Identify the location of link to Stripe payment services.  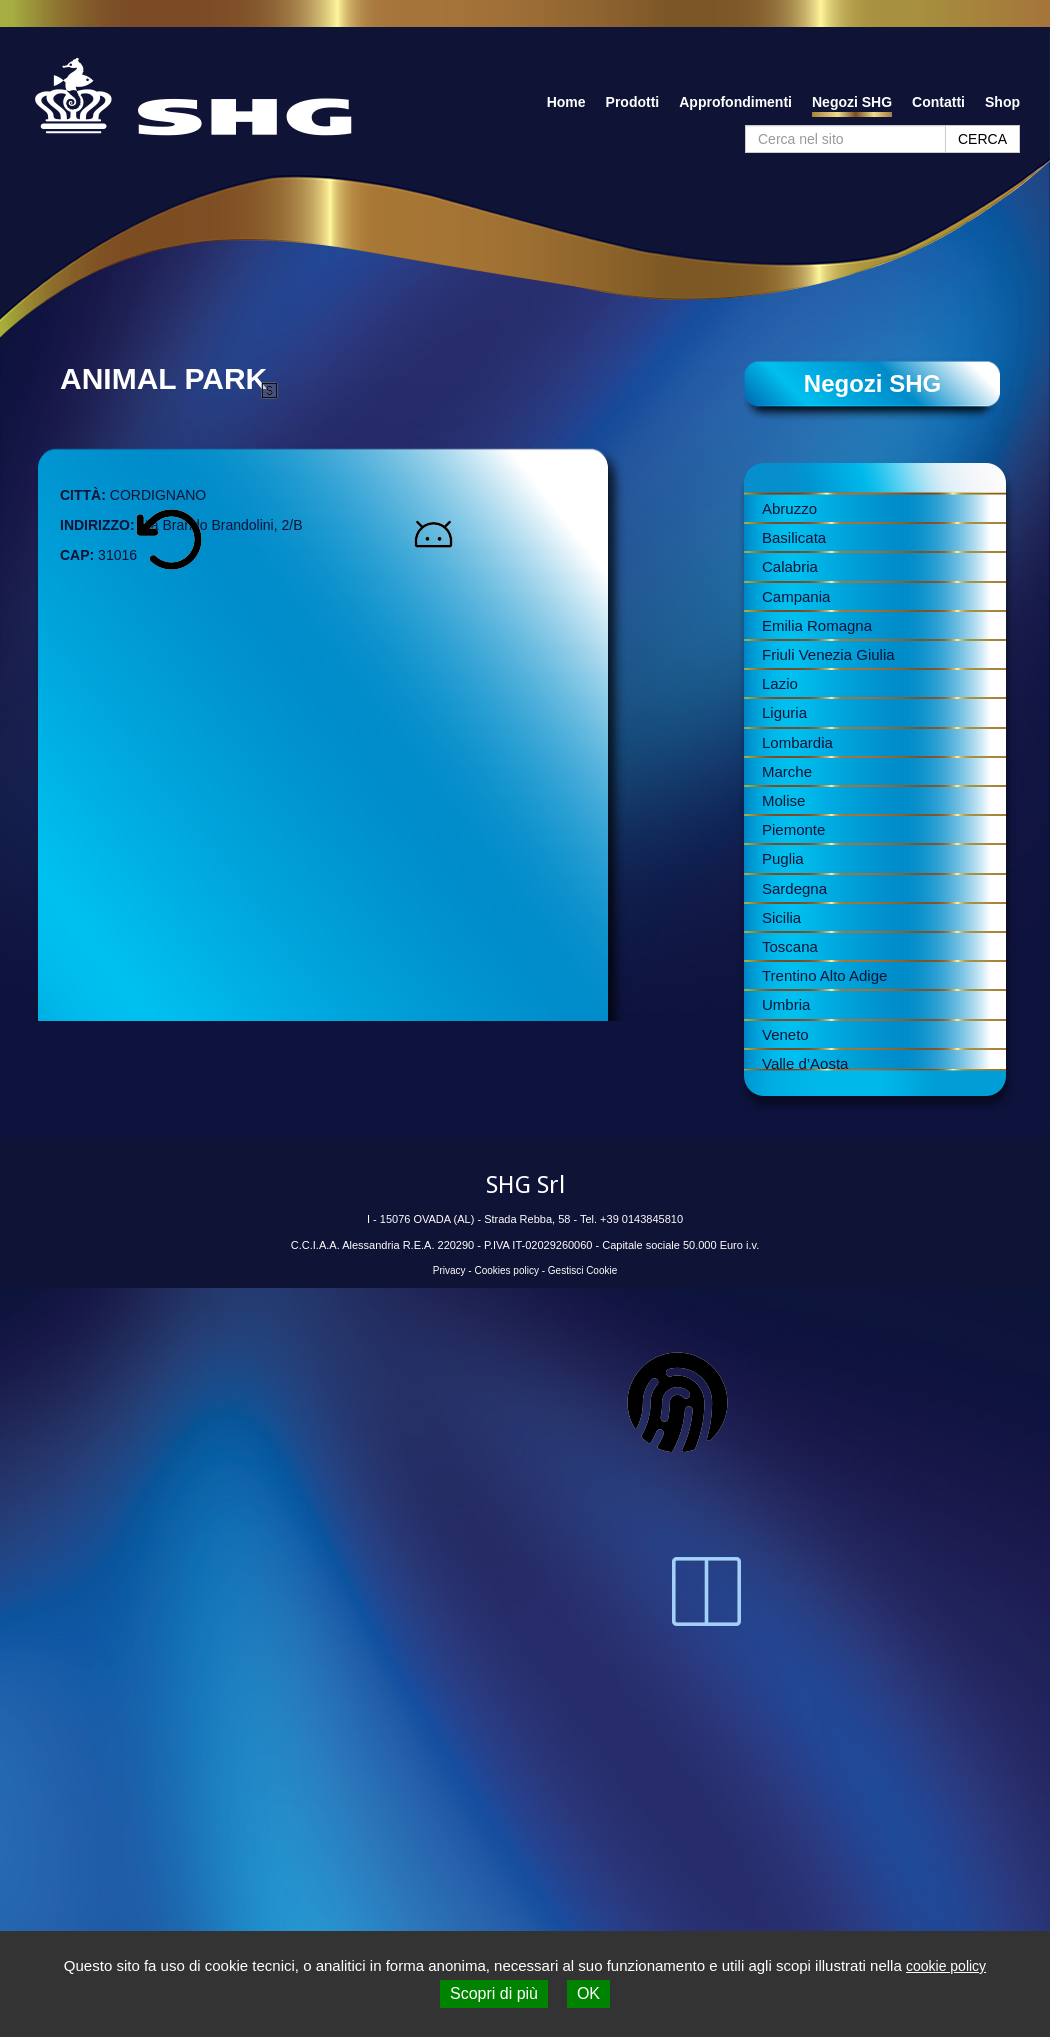
(269, 390).